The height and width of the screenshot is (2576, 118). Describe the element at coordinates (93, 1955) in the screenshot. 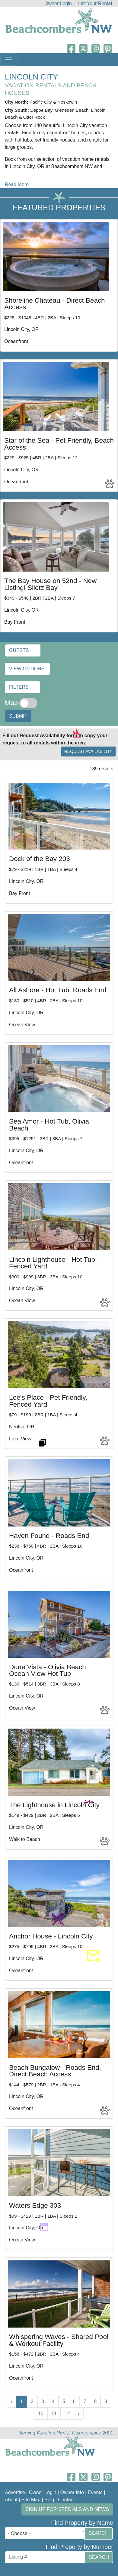

I see `view starred or important emails` at that location.